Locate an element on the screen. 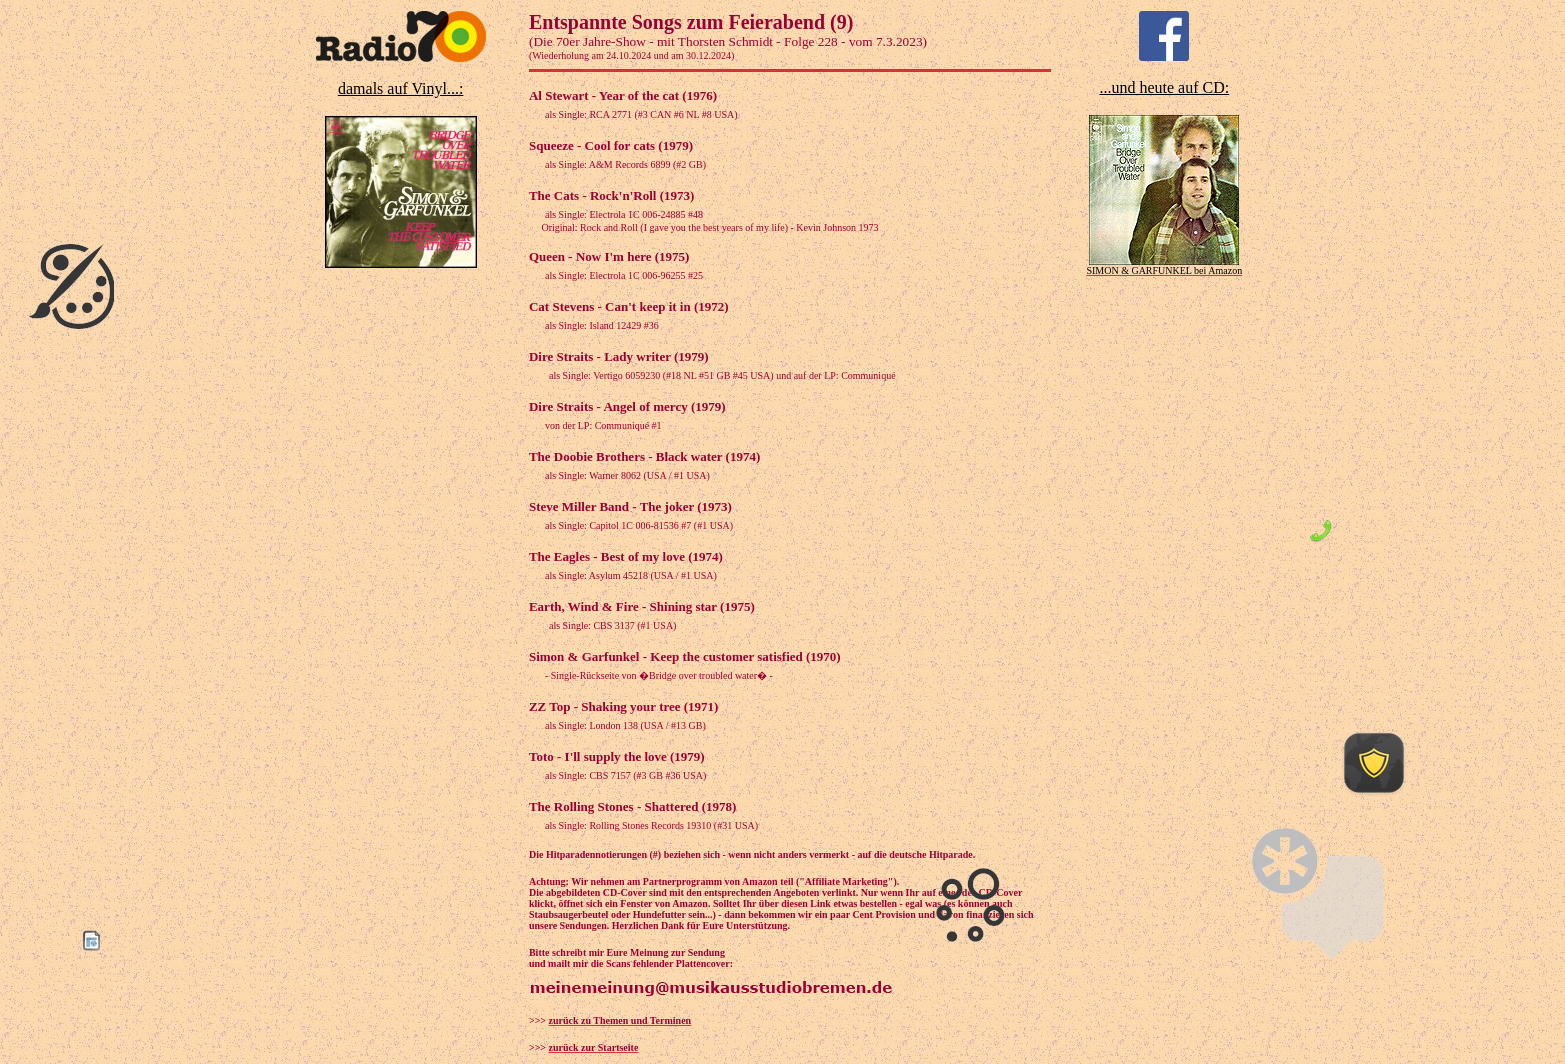 Image resolution: width=1565 pixels, height=1064 pixels. open vpn settings and preferences is located at coordinates (1374, 764).